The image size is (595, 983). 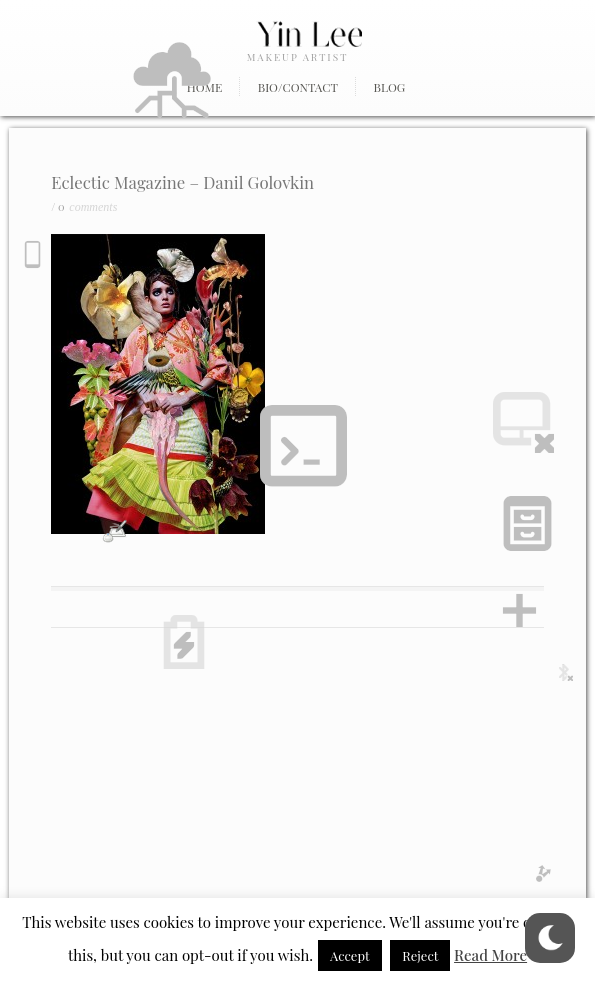 What do you see at coordinates (114, 531) in the screenshot?
I see `configure mouse and tablet settings` at bounding box center [114, 531].